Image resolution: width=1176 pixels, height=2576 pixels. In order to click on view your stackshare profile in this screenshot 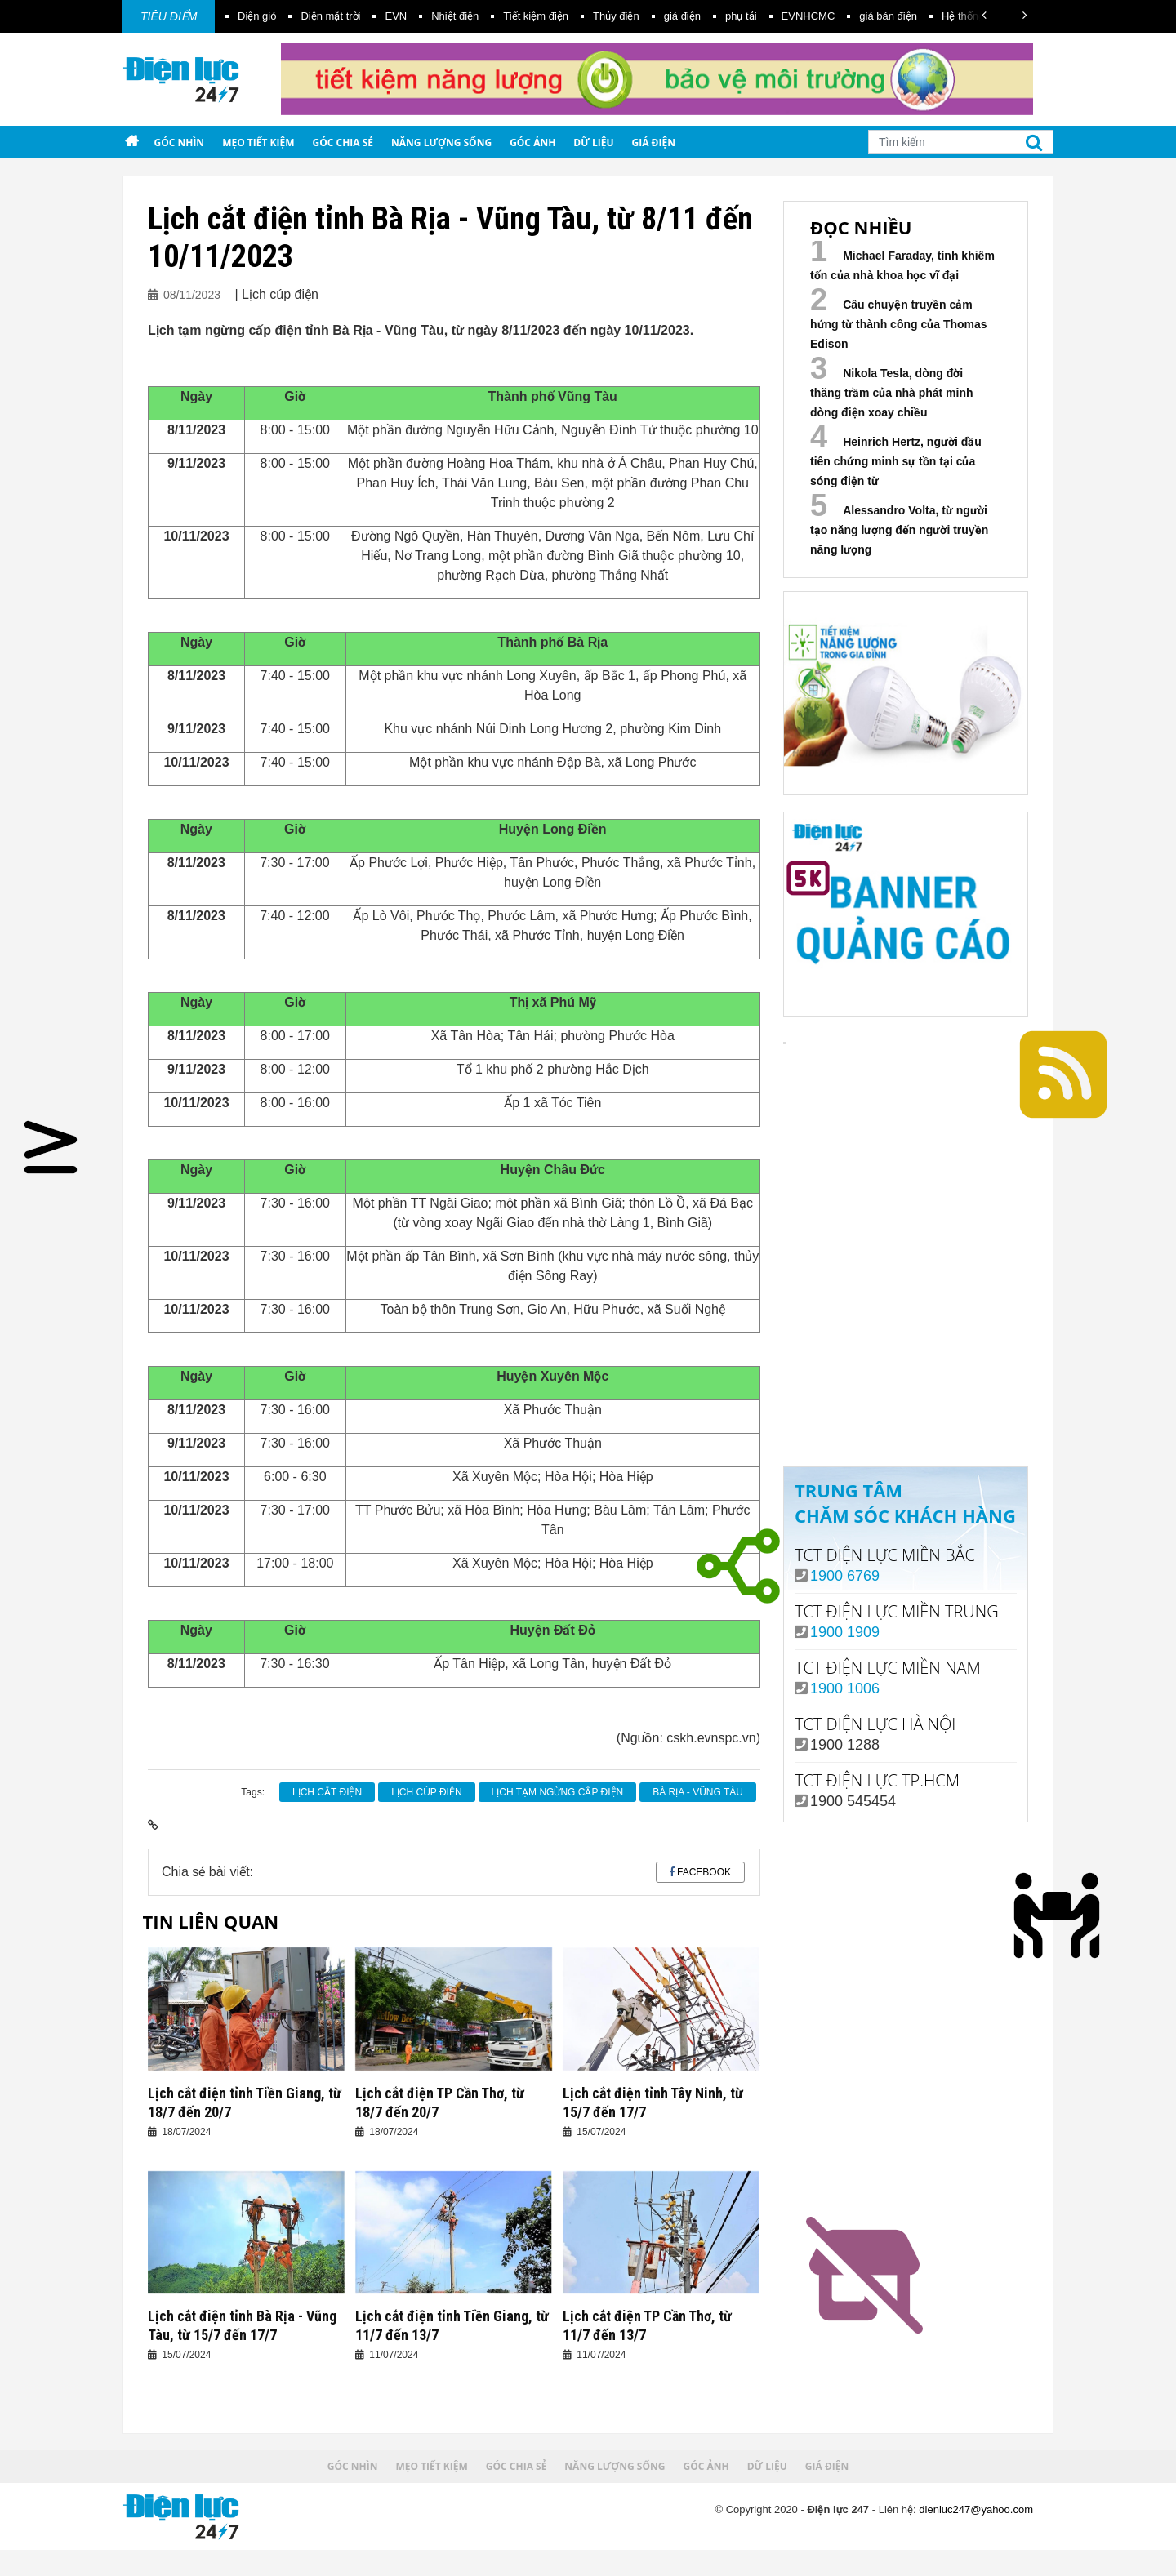, I will do `click(738, 1566)`.